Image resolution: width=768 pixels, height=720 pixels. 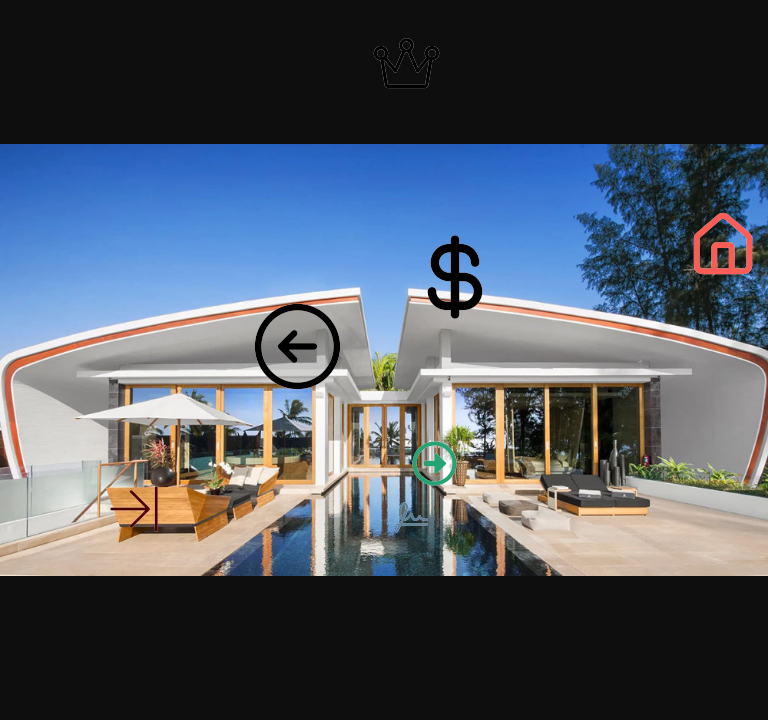 What do you see at coordinates (135, 509) in the screenshot?
I see `go to end or last item` at bounding box center [135, 509].